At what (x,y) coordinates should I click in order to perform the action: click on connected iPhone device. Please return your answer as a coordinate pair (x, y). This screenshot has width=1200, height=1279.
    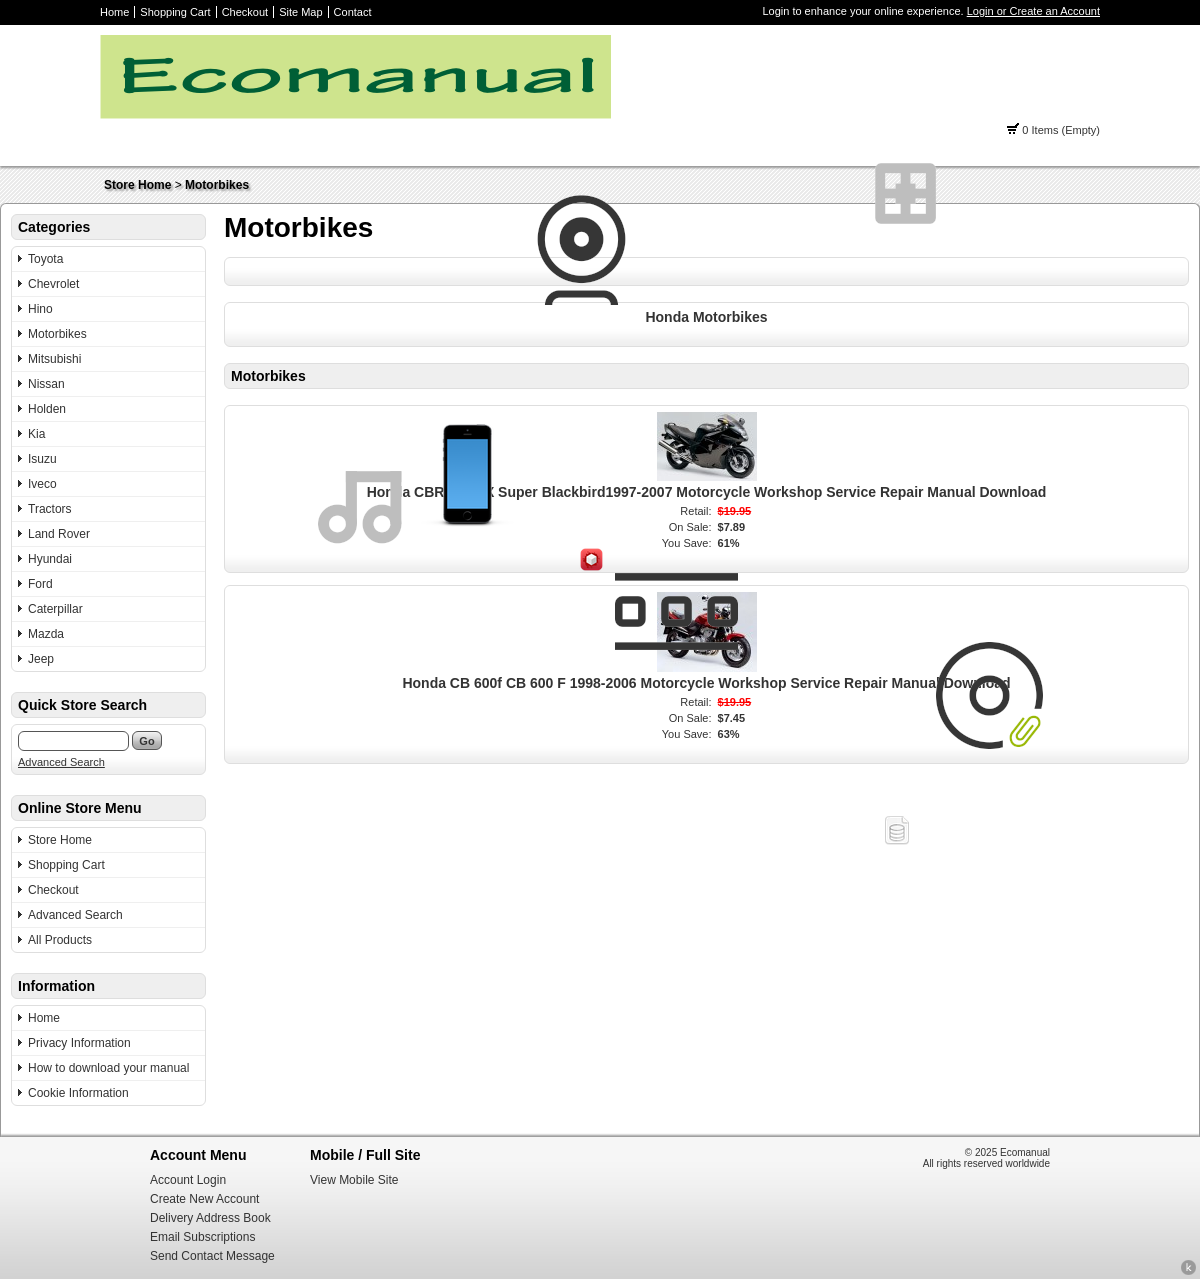
    Looking at the image, I should click on (467, 475).